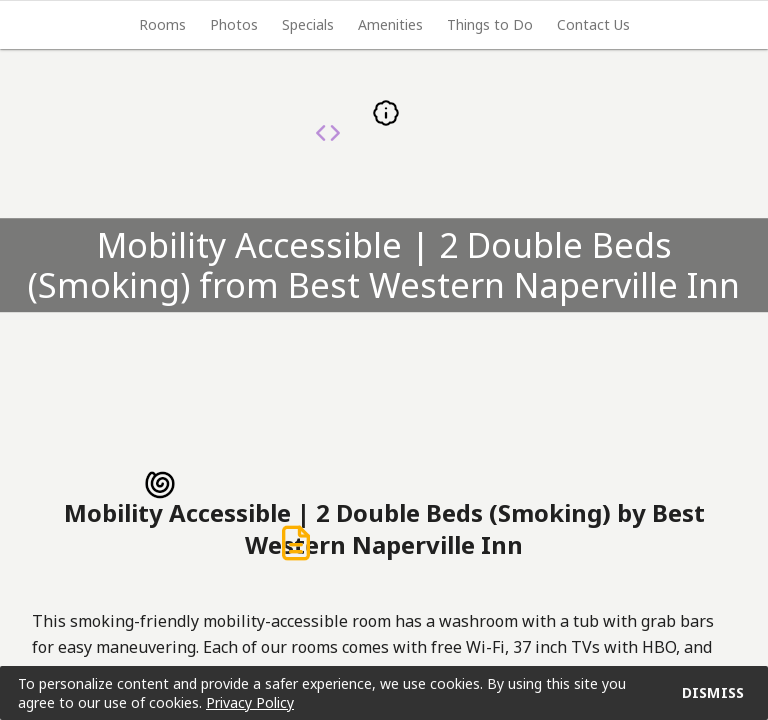 The width and height of the screenshot is (768, 720). I want to click on view information or details, so click(386, 113).